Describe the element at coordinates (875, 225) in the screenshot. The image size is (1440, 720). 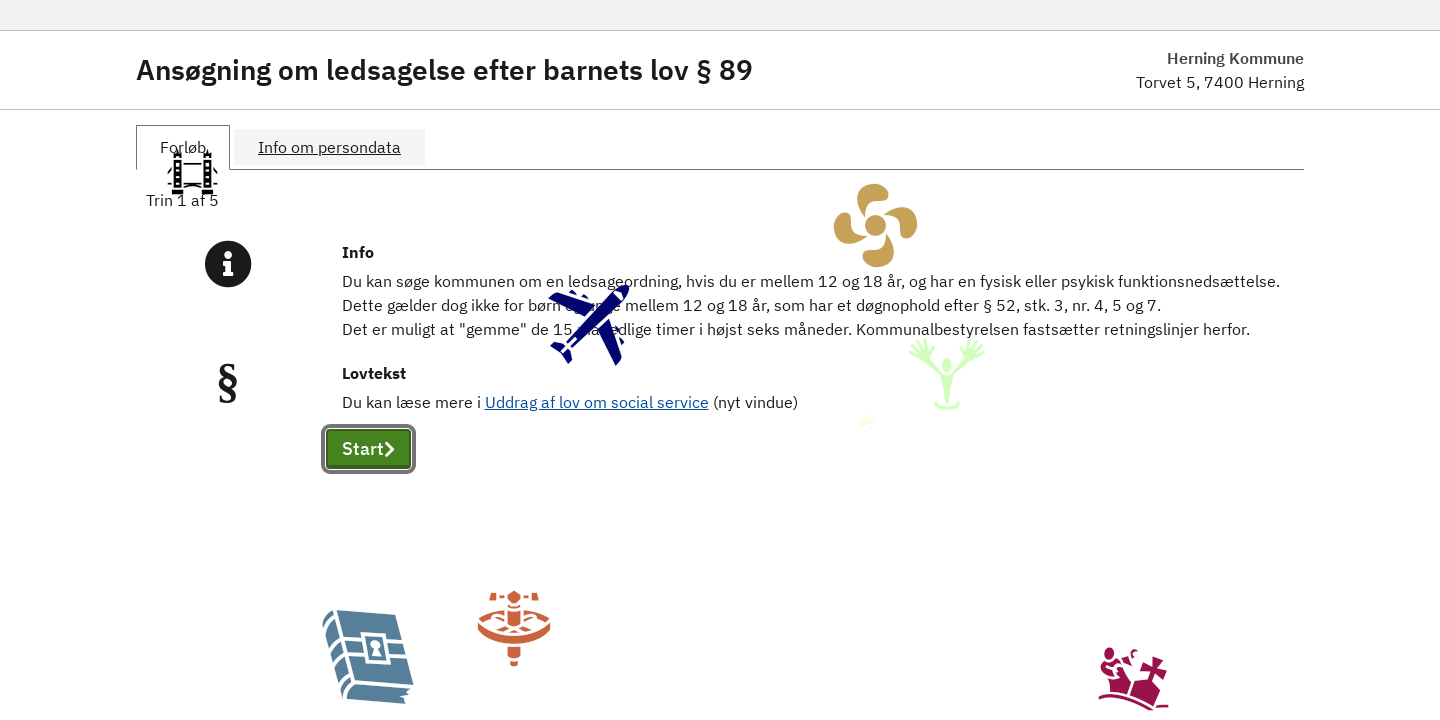
I see `indicates activity or live status` at that location.